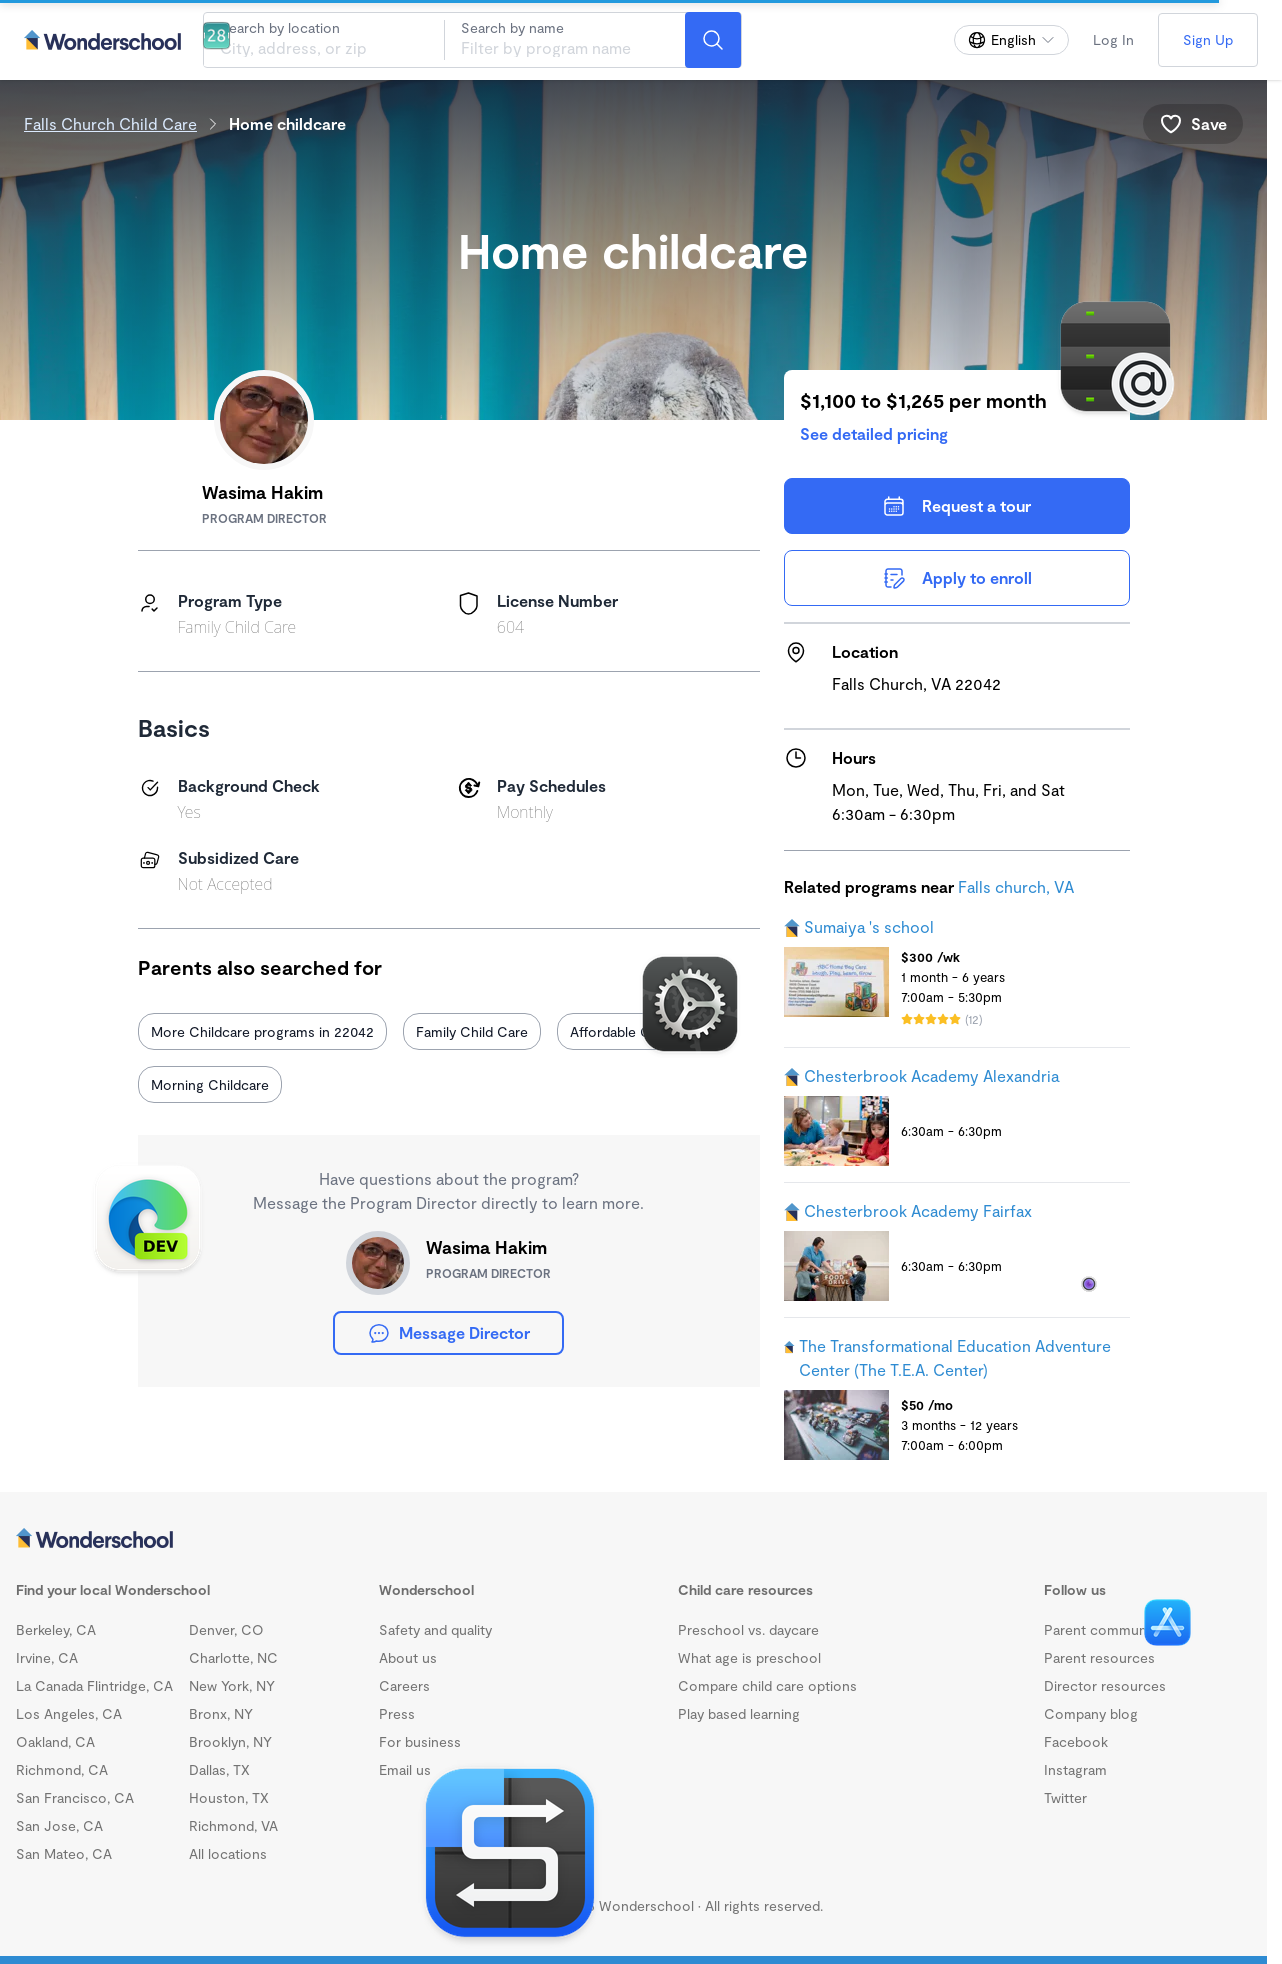 This screenshot has width=1282, height=1964. I want to click on open the camera app to take photos or videos, so click(1089, 1284).